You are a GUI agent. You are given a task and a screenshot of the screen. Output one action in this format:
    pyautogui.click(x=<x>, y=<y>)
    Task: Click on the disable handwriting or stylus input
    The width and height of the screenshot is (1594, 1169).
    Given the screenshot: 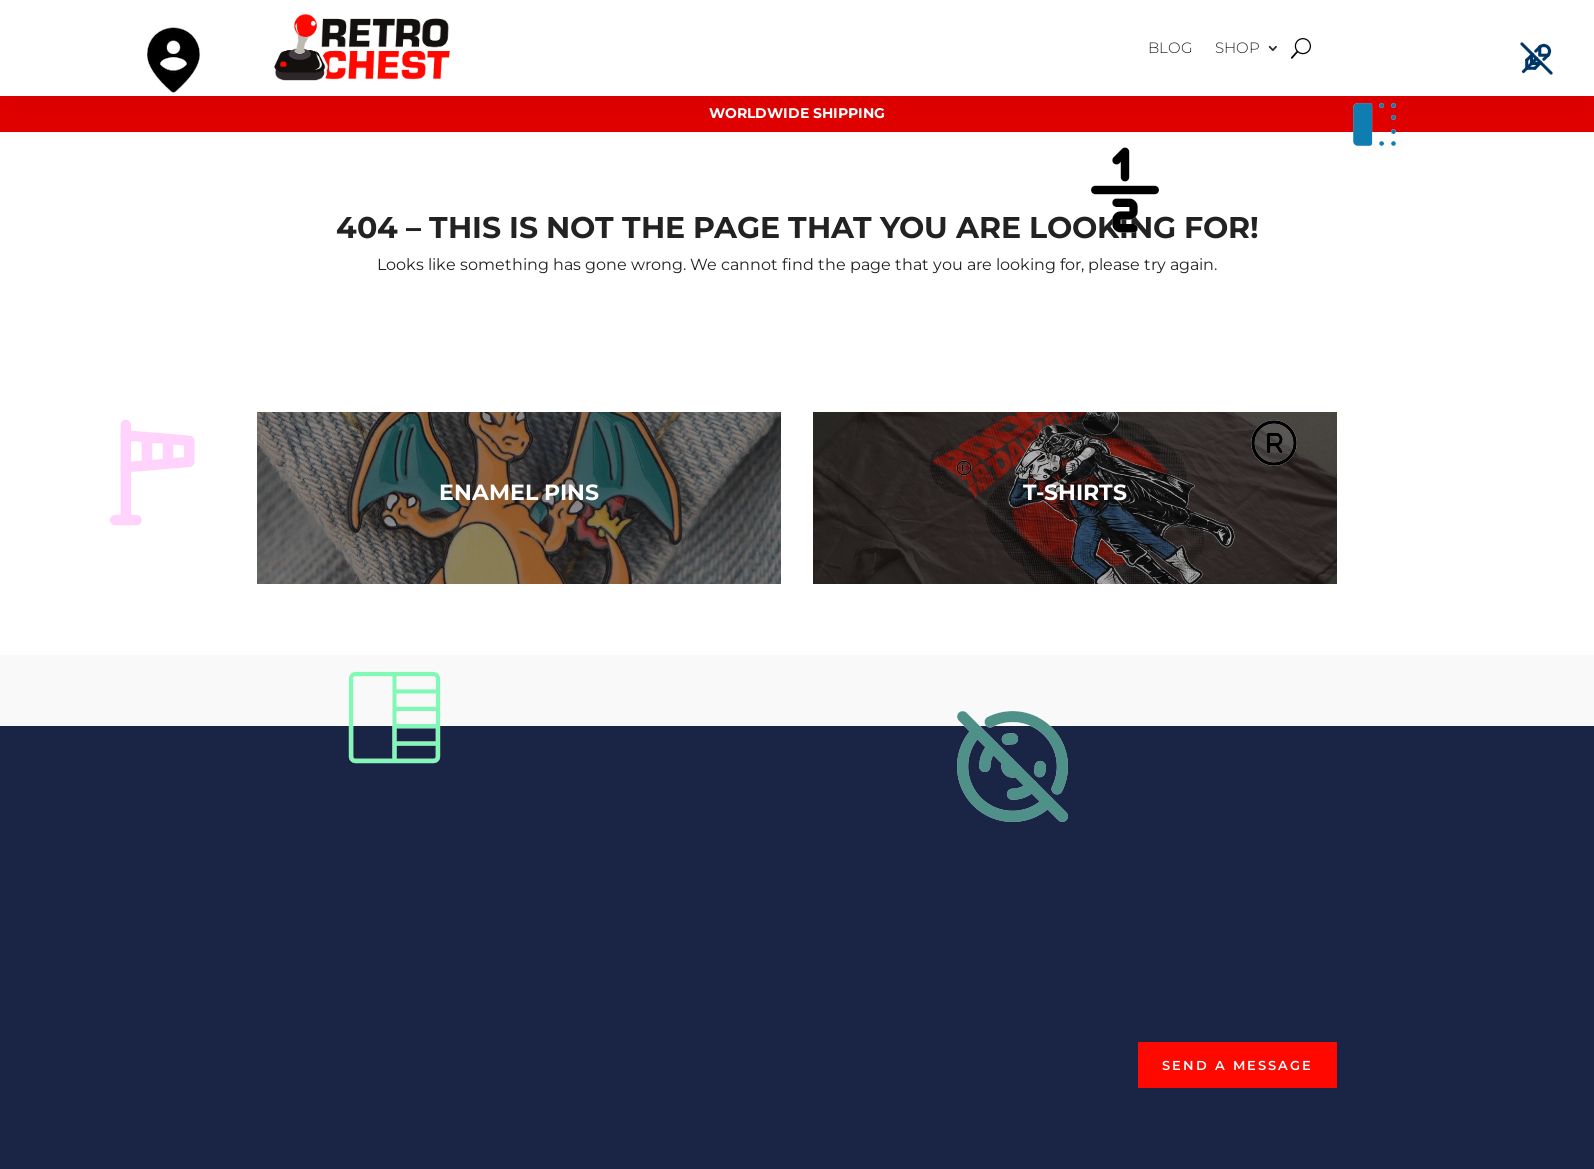 What is the action you would take?
    pyautogui.click(x=1536, y=58)
    